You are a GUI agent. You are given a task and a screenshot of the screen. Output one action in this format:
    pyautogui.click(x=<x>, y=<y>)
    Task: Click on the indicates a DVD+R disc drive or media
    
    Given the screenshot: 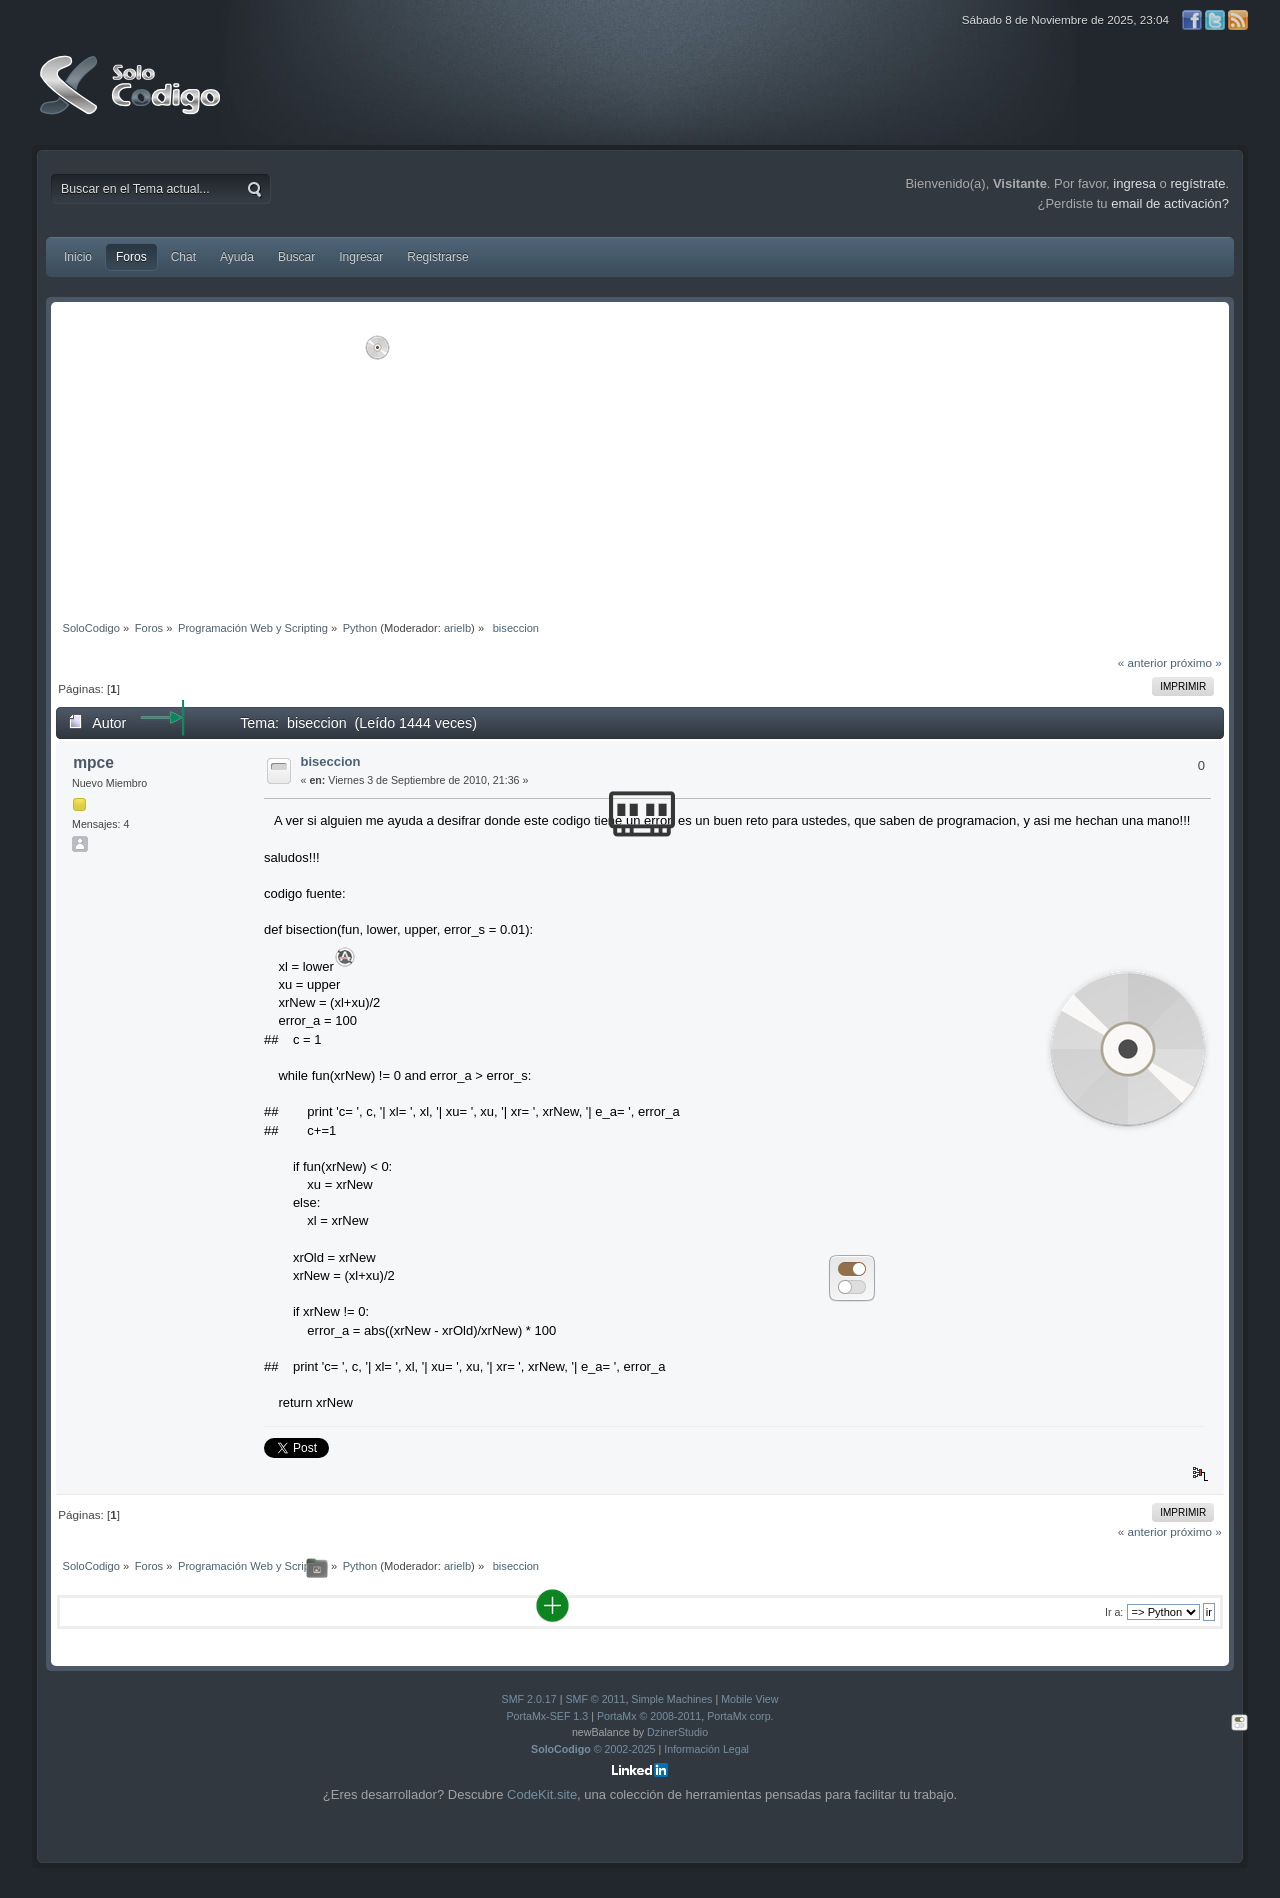 What is the action you would take?
    pyautogui.click(x=377, y=347)
    